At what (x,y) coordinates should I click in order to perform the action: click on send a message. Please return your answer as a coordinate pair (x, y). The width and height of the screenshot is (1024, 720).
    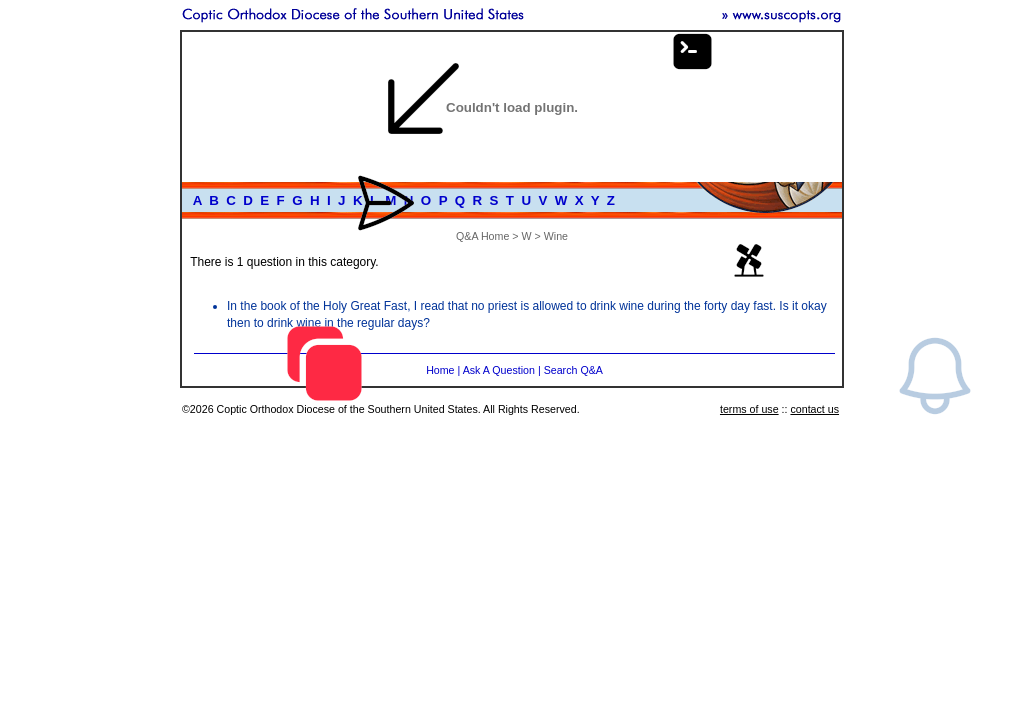
    Looking at the image, I should click on (385, 203).